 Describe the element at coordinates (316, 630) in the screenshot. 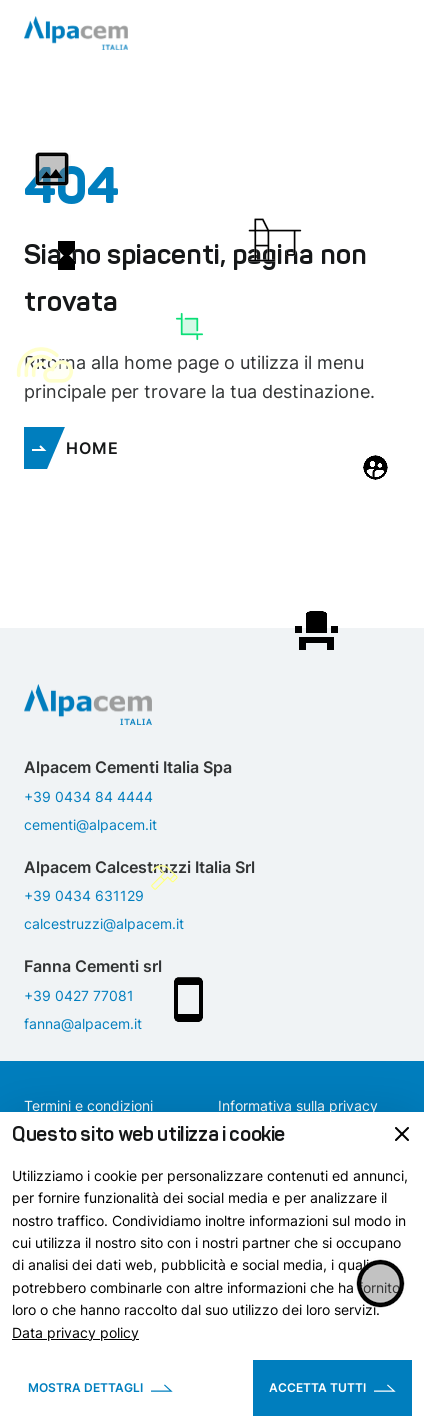

I see `view or select your seat assignment` at that location.